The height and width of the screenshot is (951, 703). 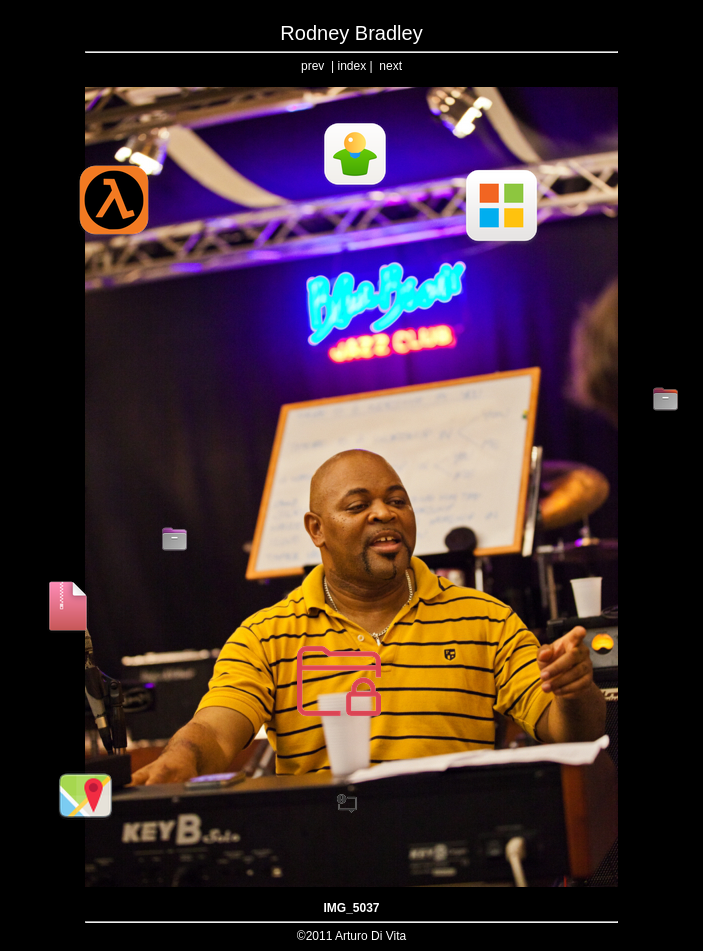 I want to click on encrypted vault folder access error, so click(x=339, y=681).